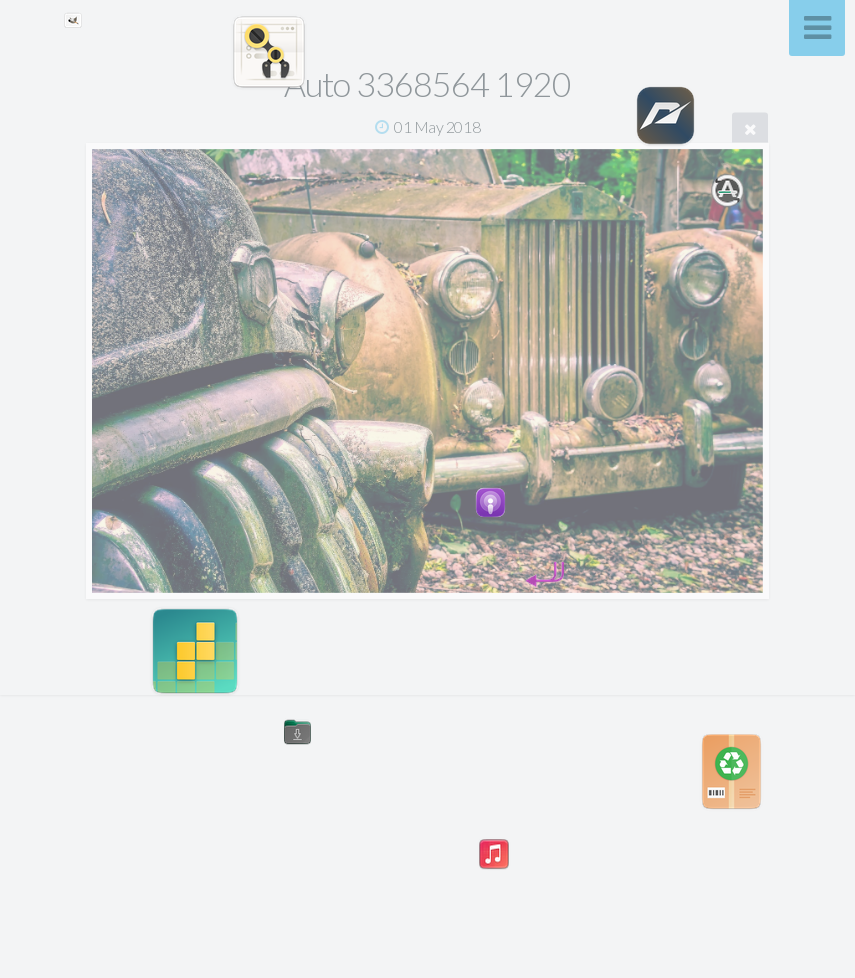  Describe the element at coordinates (490, 502) in the screenshot. I see `open the podcasts app` at that location.